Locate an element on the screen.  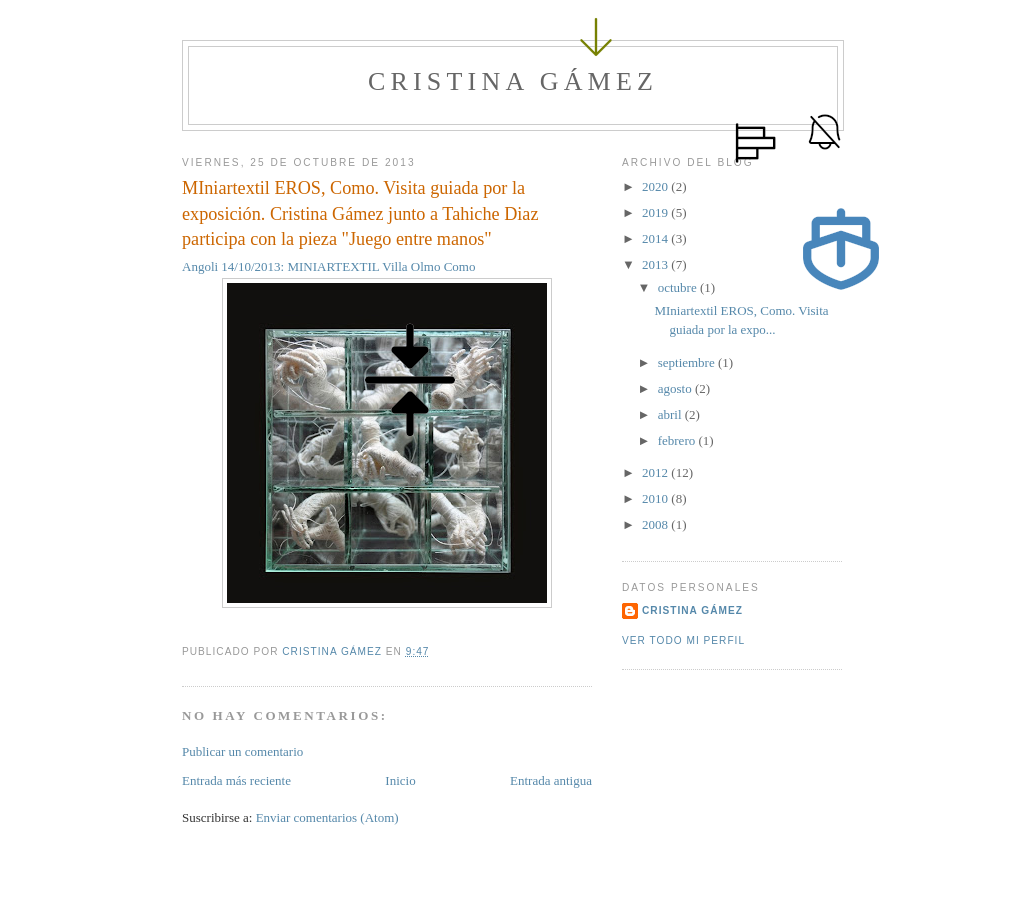
scroll down or view more content is located at coordinates (596, 37).